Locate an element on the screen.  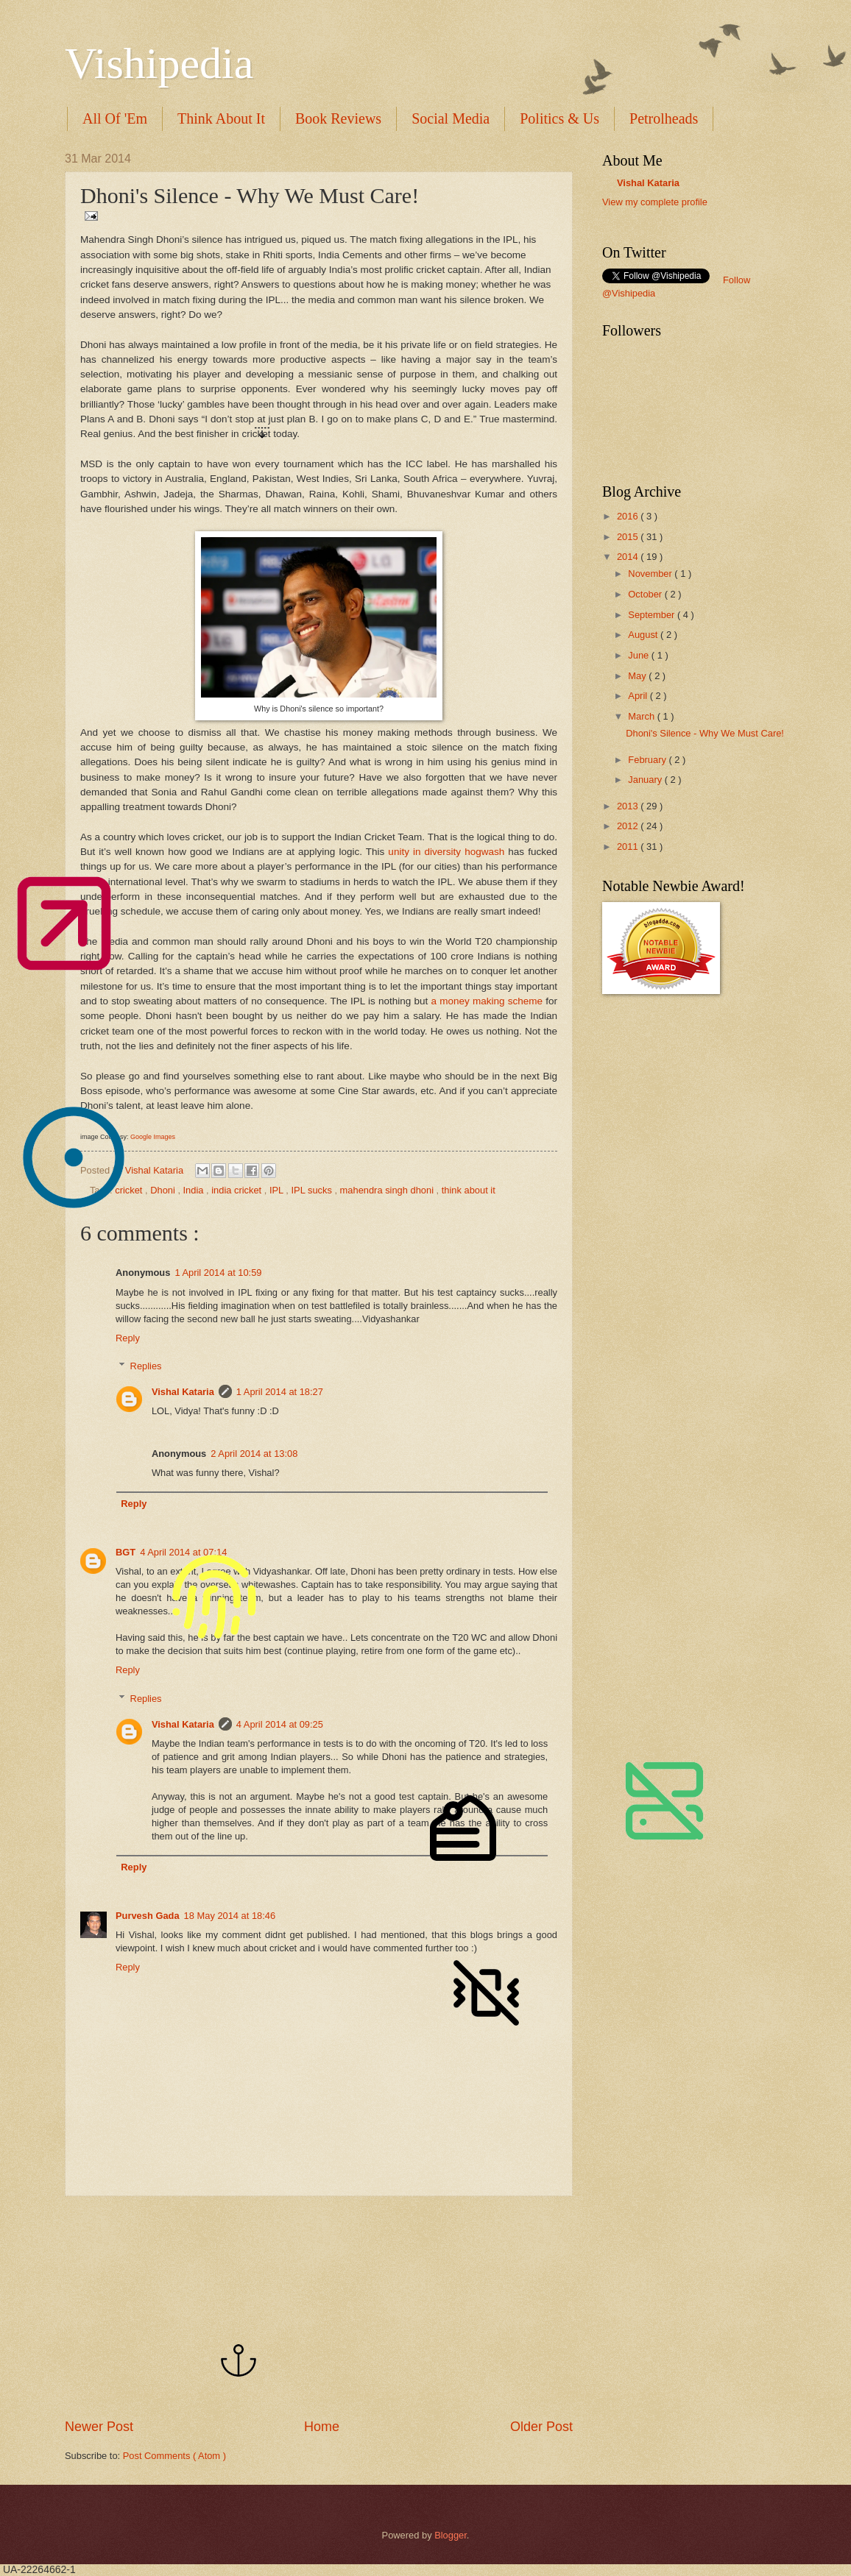
anchor link or element to a fixed position is located at coordinates (239, 2360).